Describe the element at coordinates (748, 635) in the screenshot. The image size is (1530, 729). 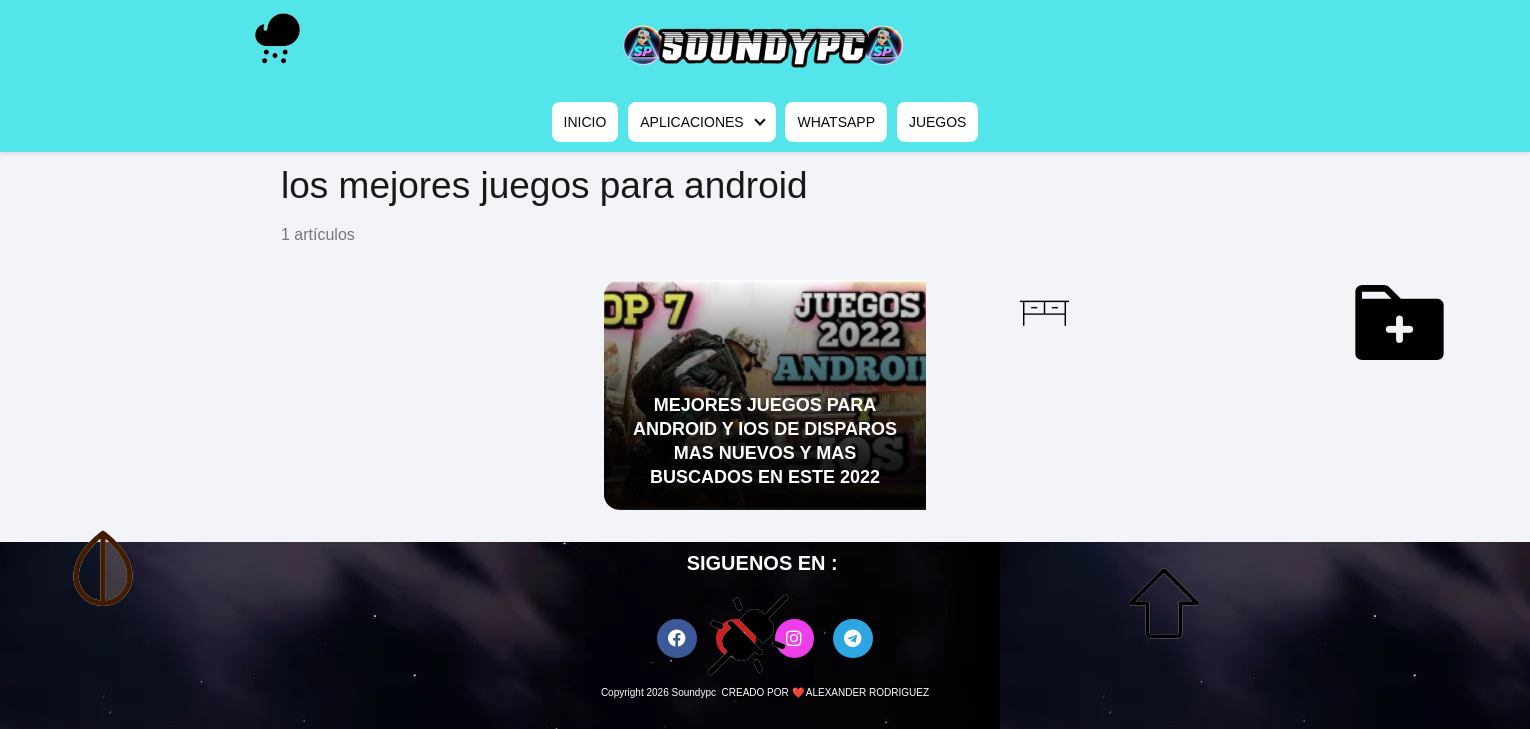
I see `indicates an active connection or paired devices` at that location.